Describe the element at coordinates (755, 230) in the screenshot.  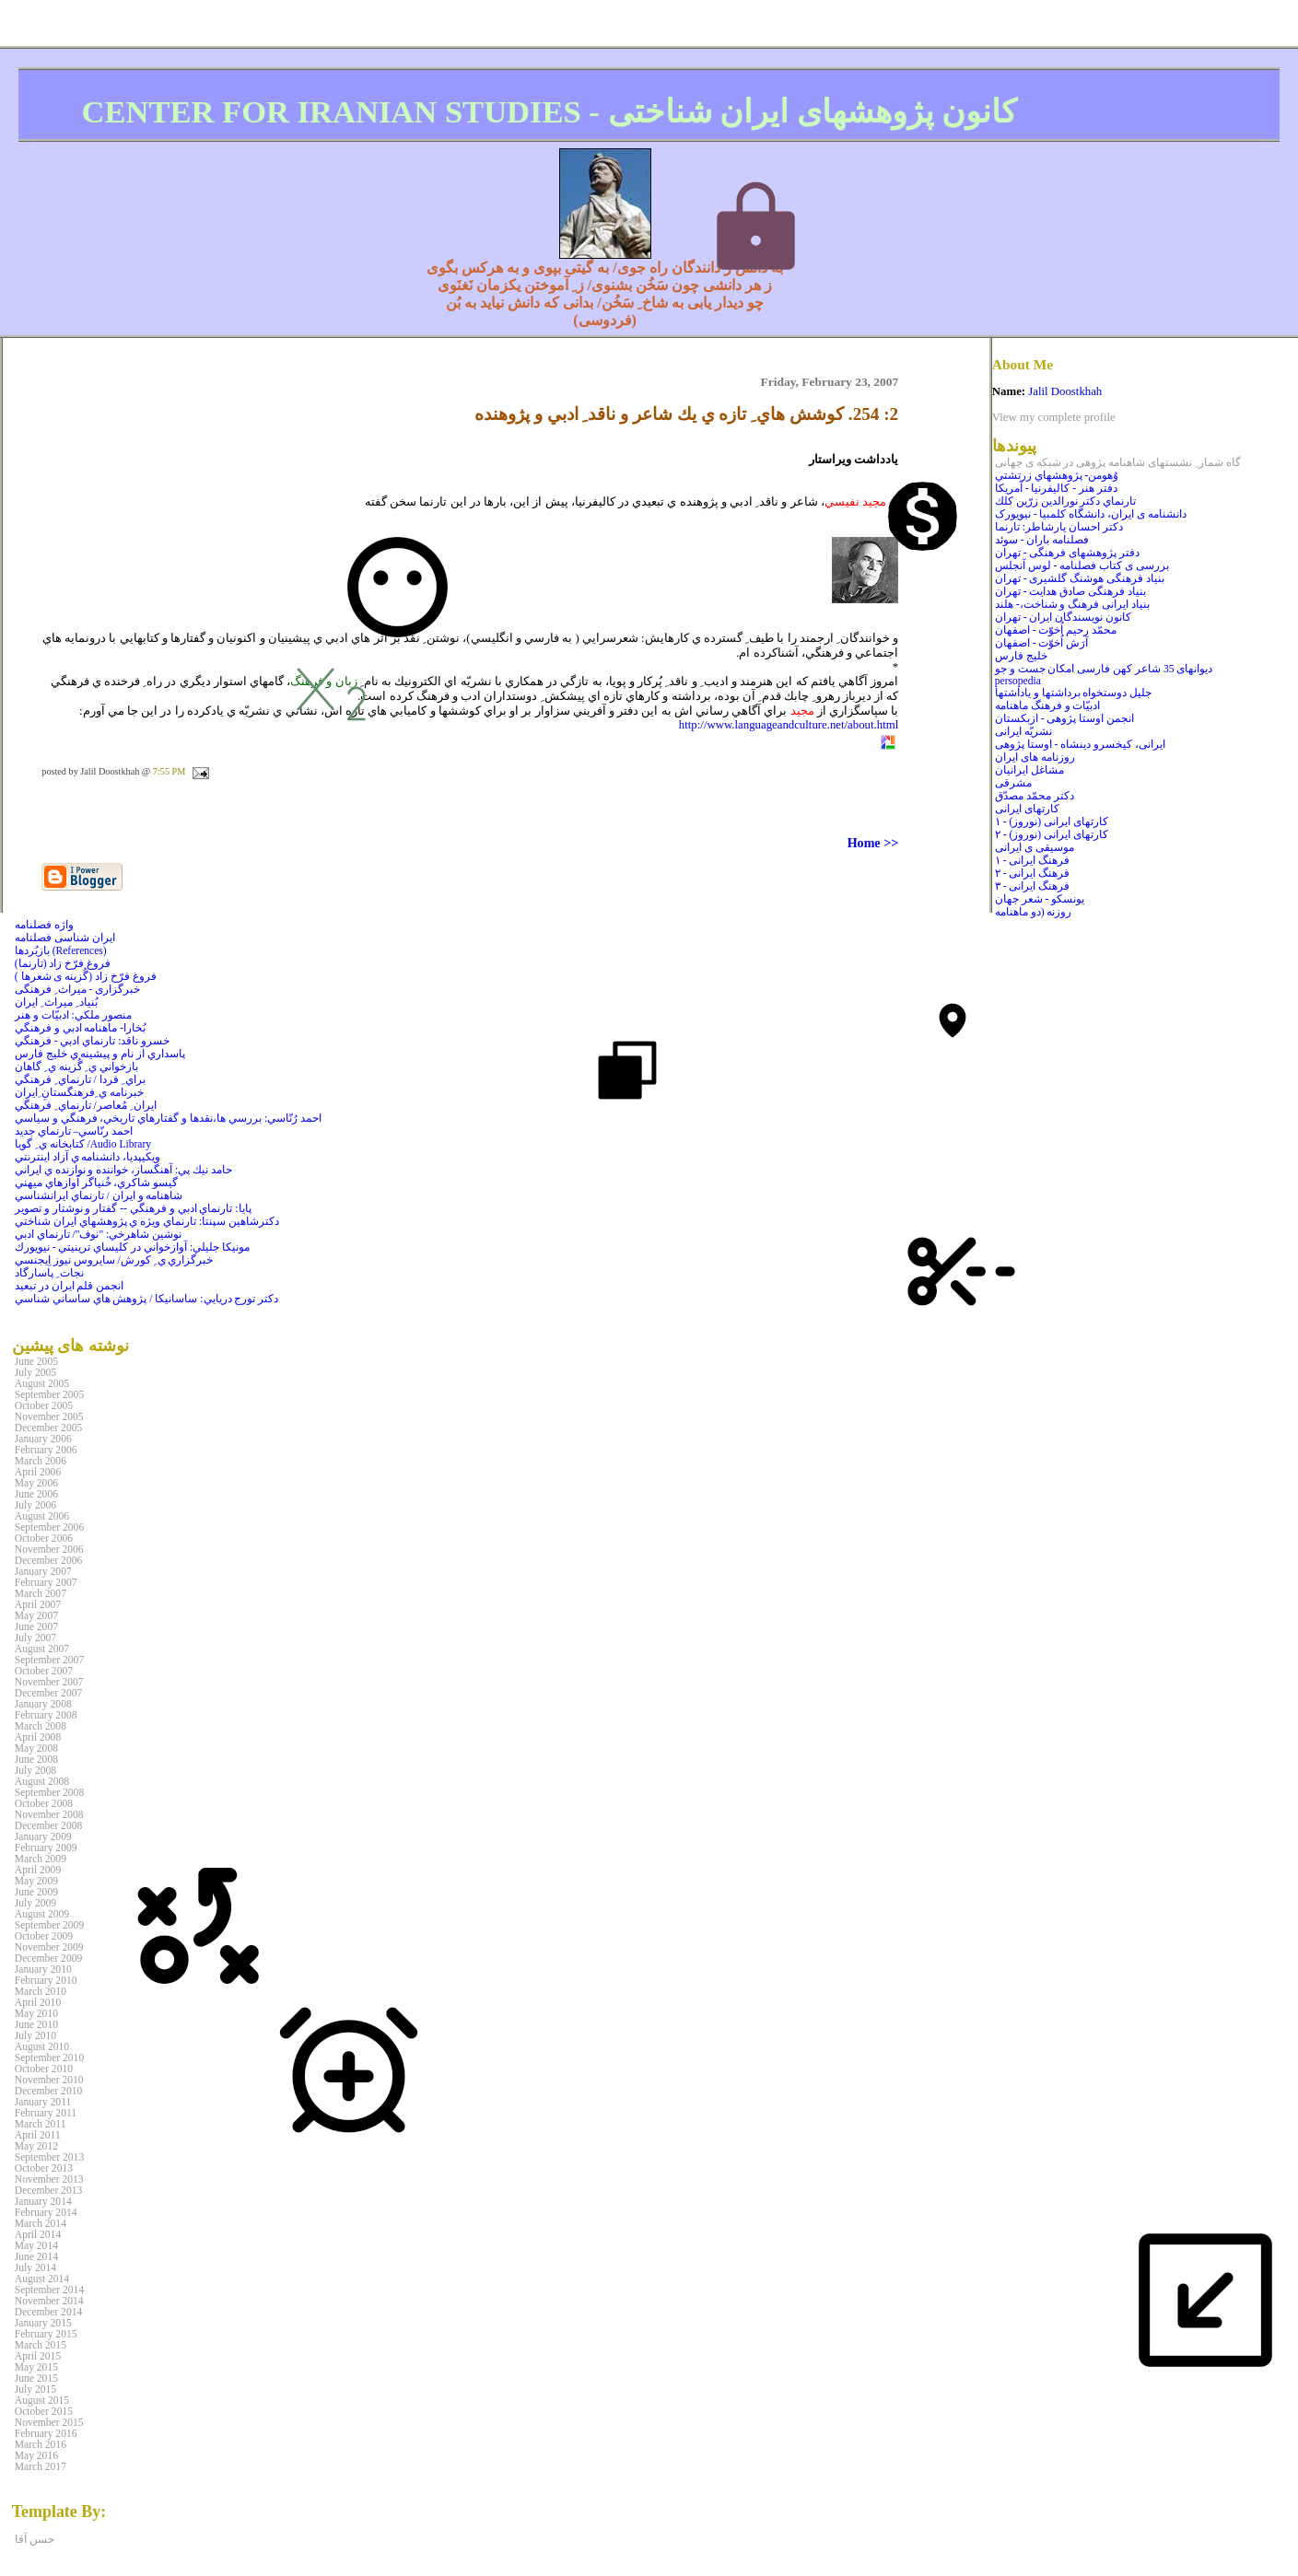
I see `indicates a locked or secured item` at that location.